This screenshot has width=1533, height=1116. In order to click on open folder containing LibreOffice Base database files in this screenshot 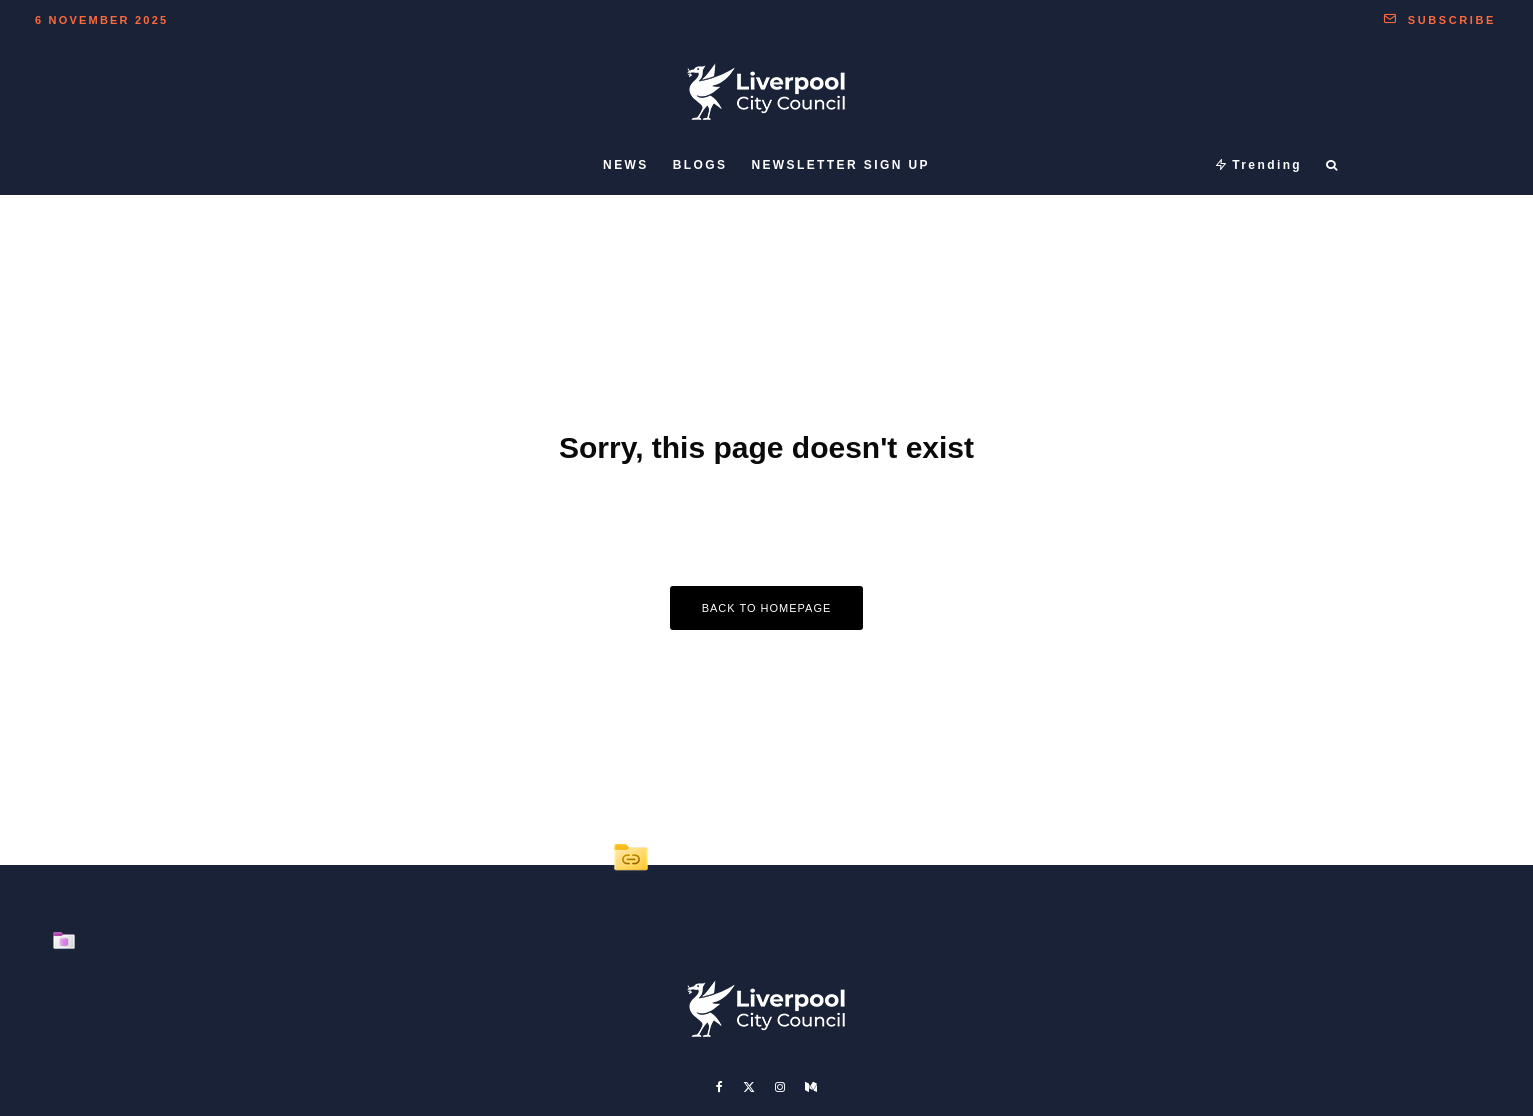, I will do `click(64, 941)`.